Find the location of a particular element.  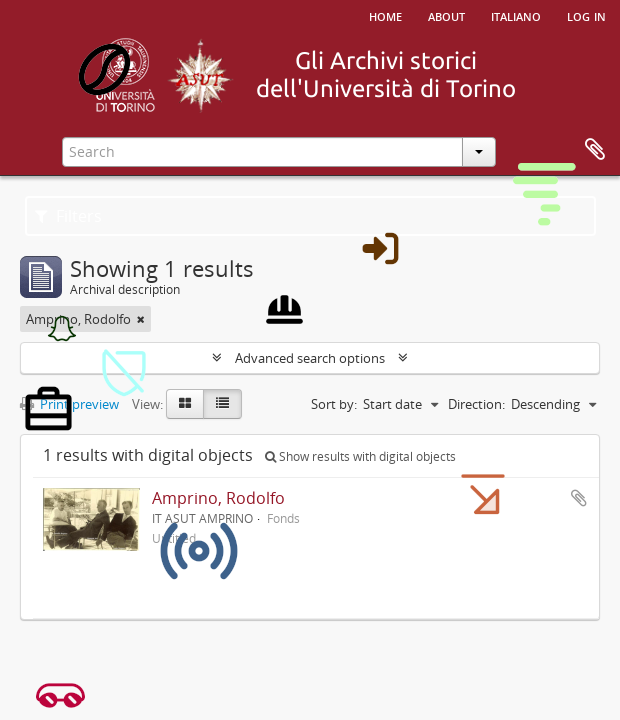

open Snapchat app is located at coordinates (62, 329).